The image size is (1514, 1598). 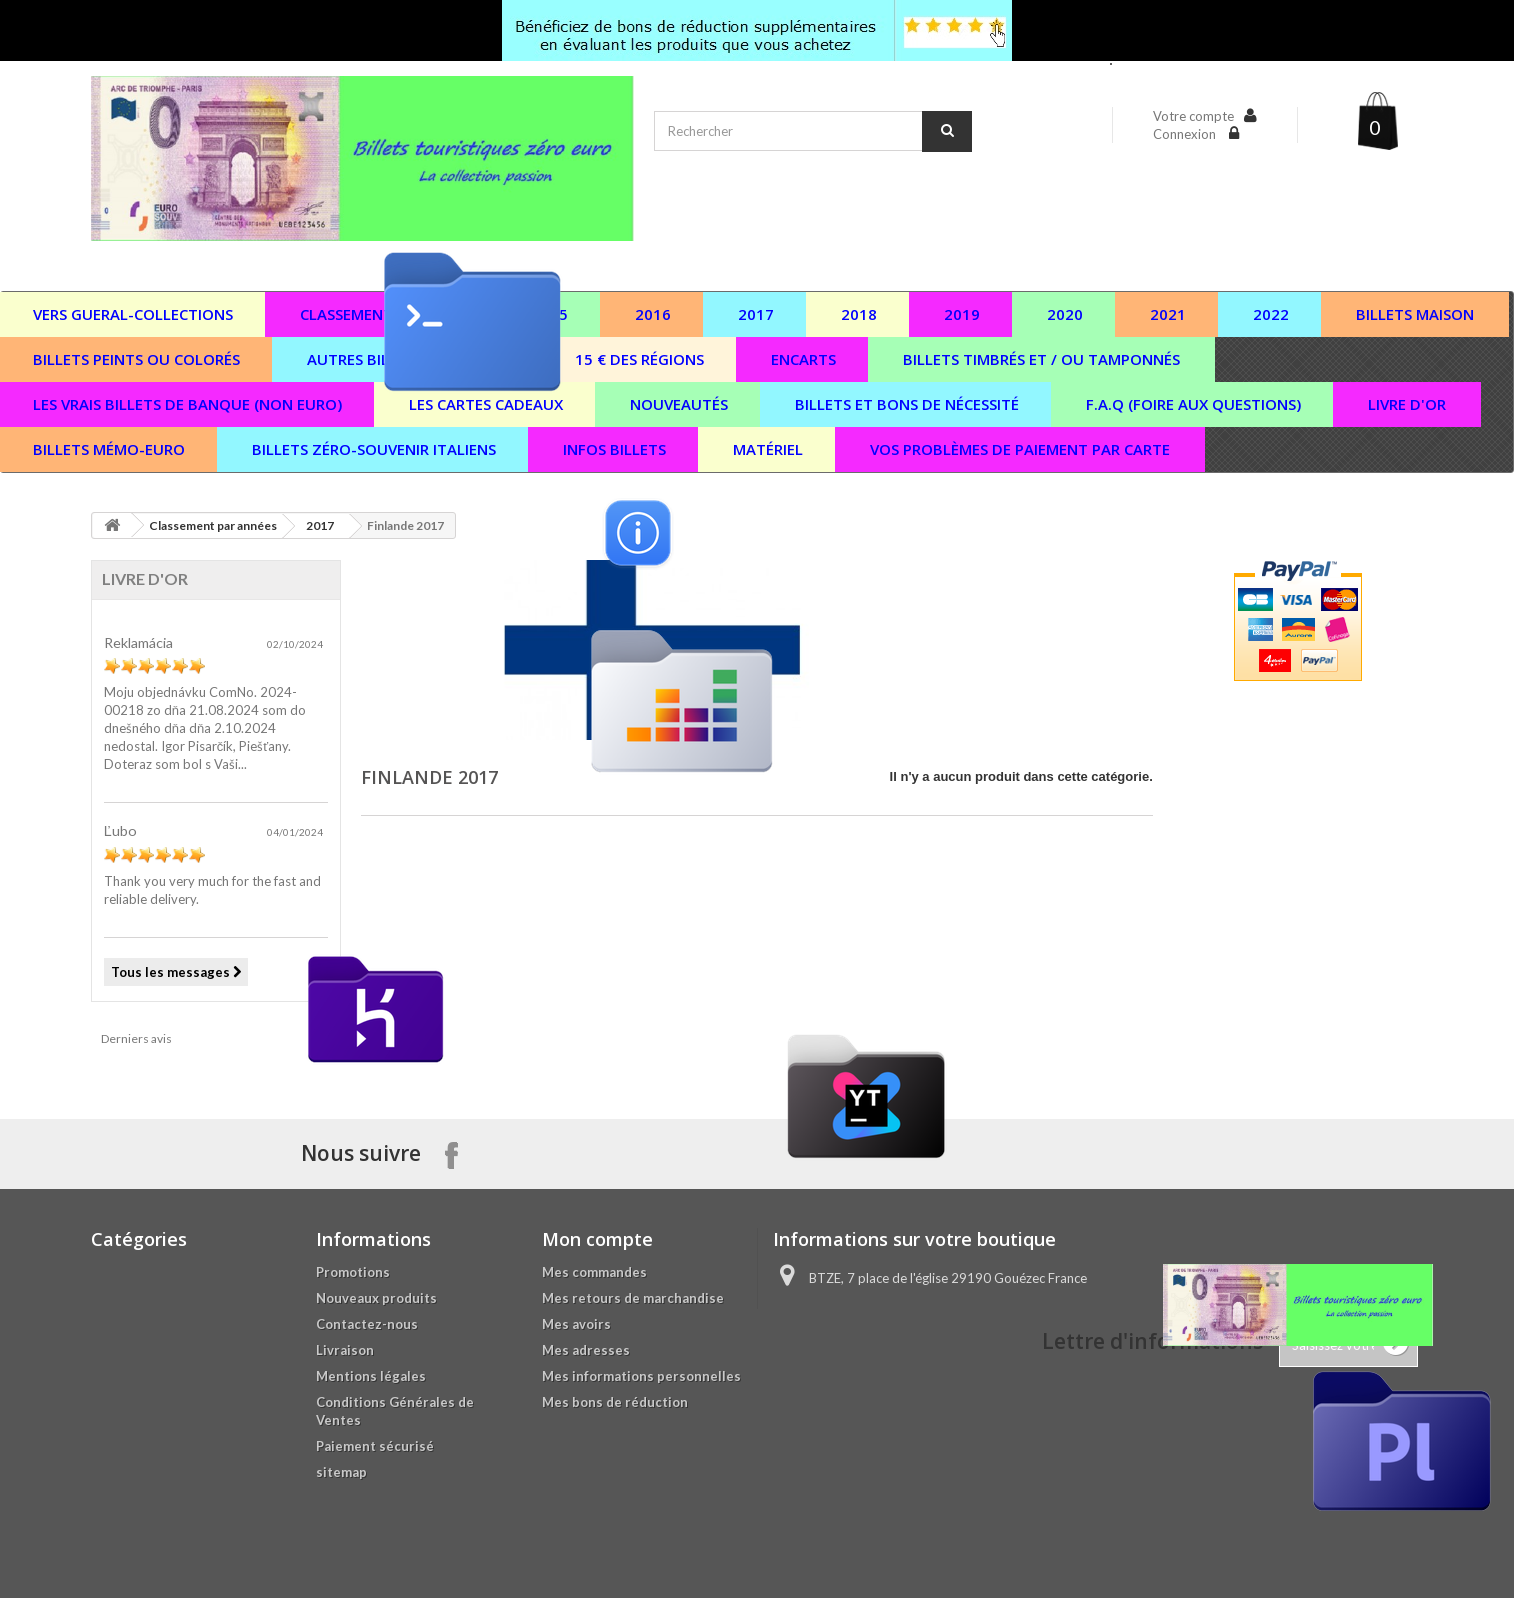 What do you see at coordinates (375, 1013) in the screenshot?
I see `folder containing Heroku project files` at bounding box center [375, 1013].